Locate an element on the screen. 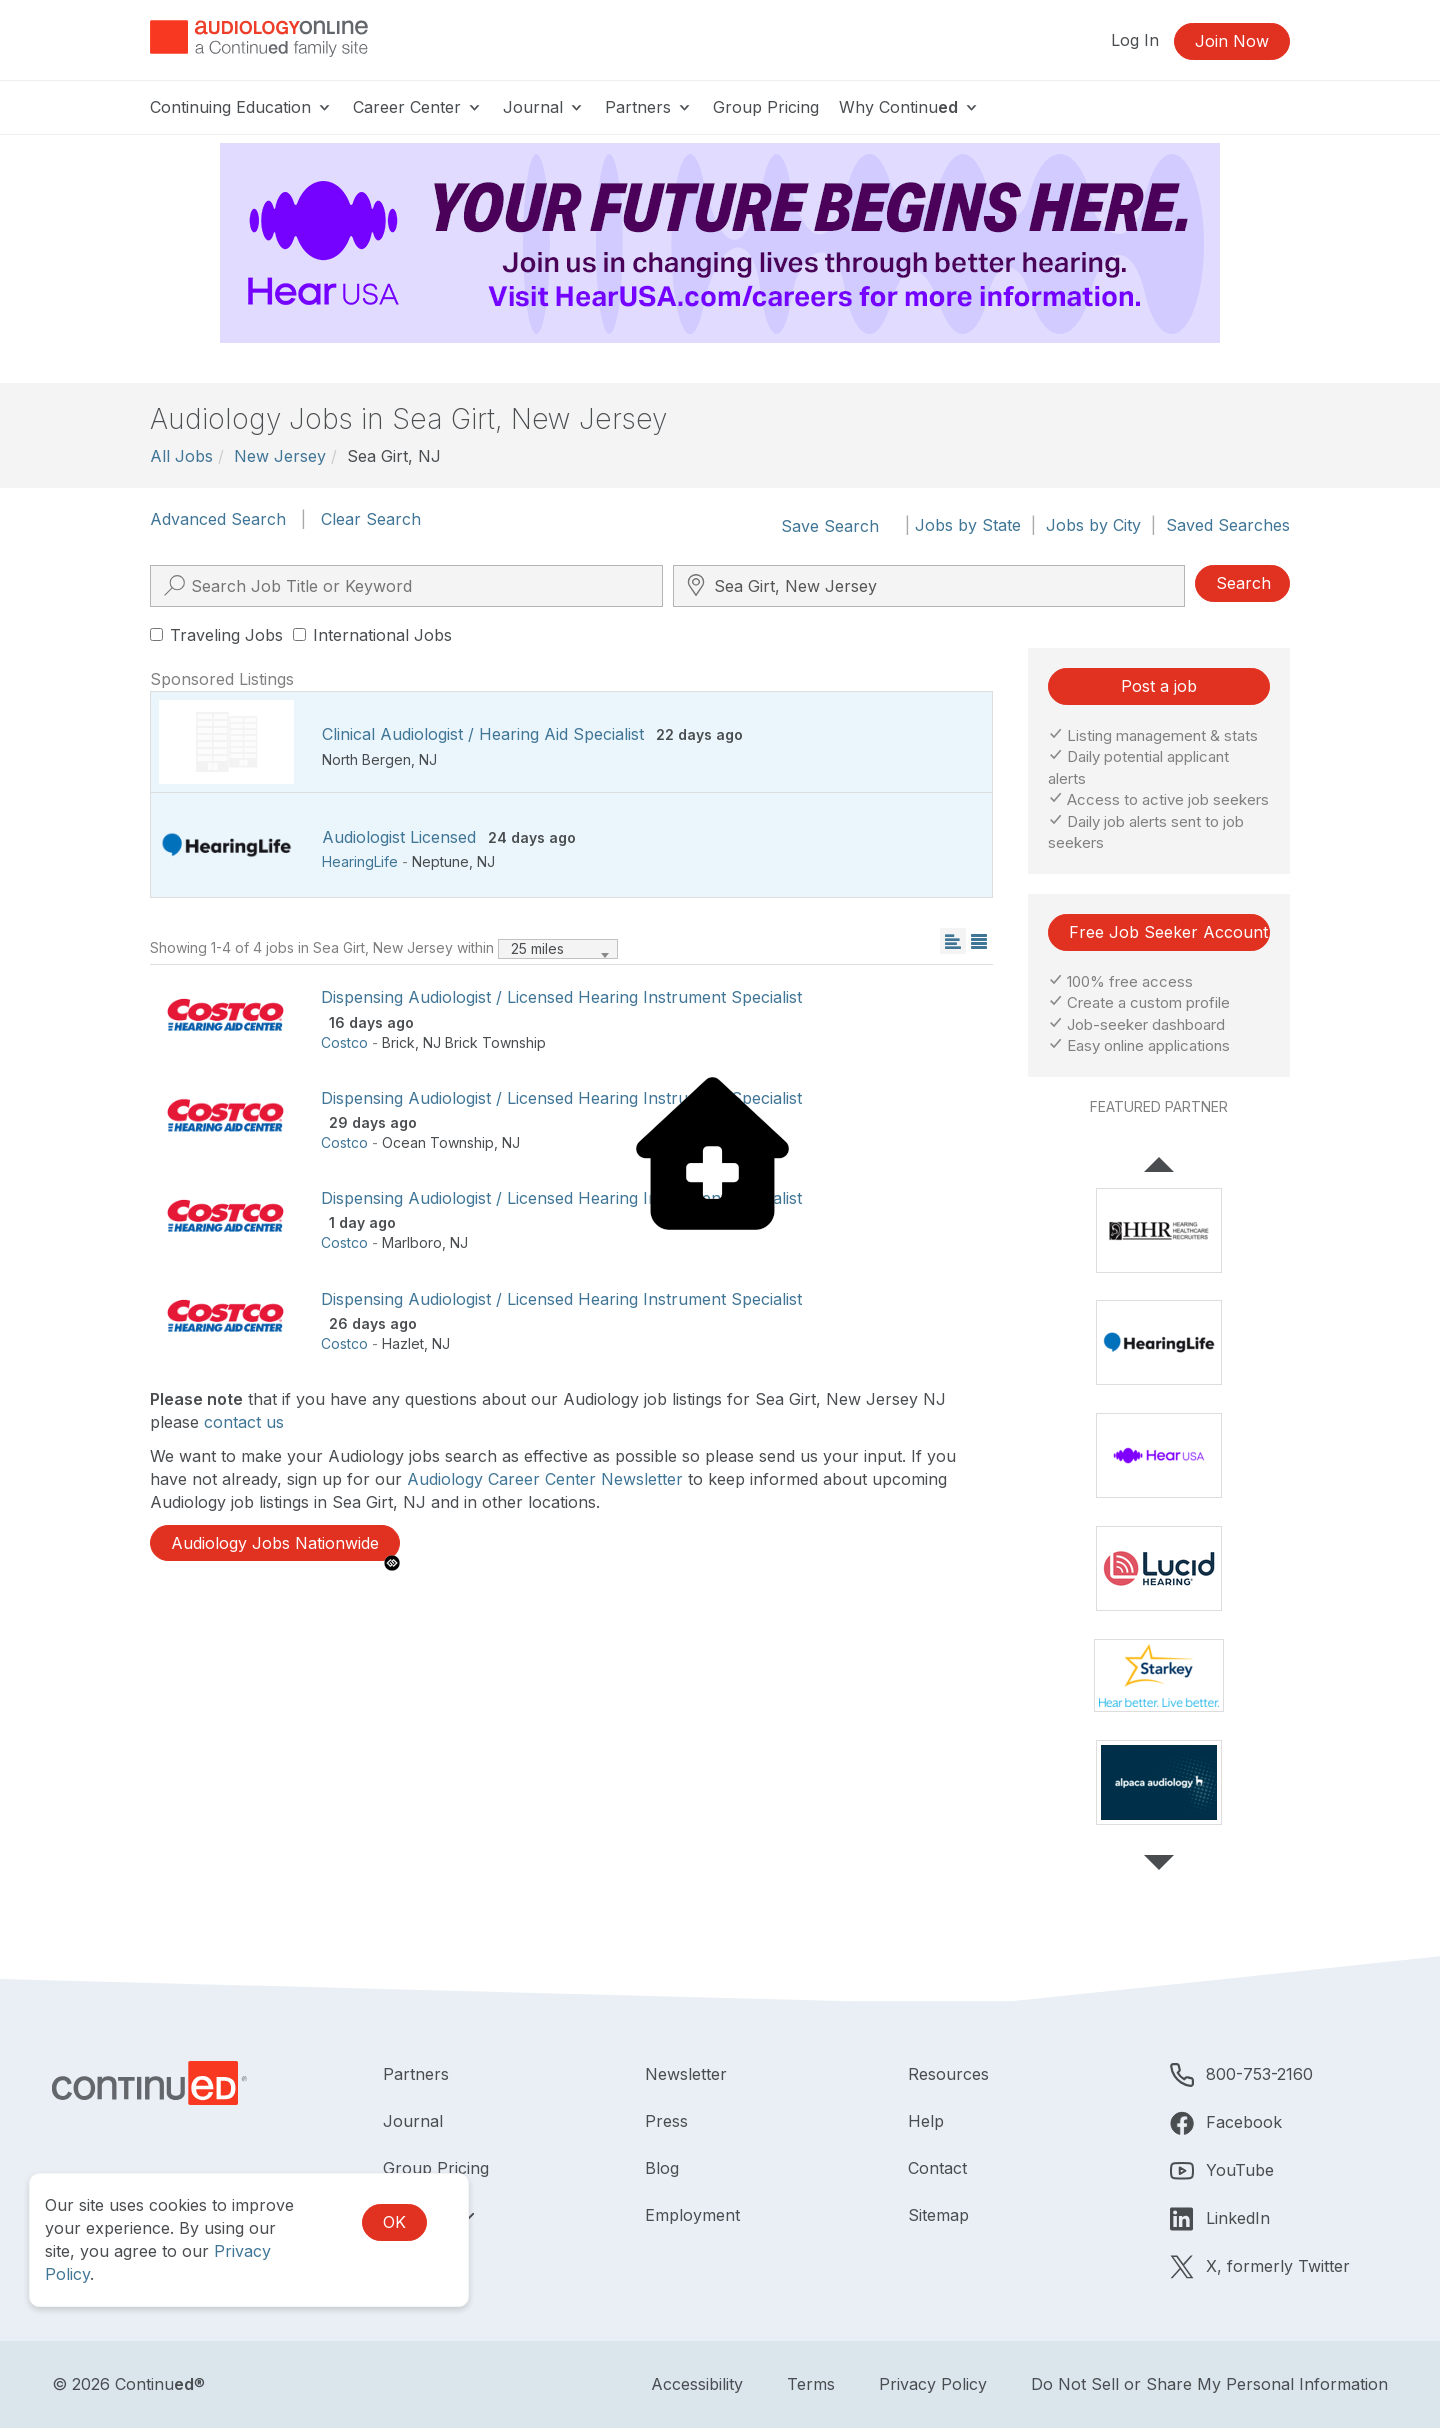 The width and height of the screenshot is (1440, 2428). GG.deals logo is located at coordinates (392, 1563).